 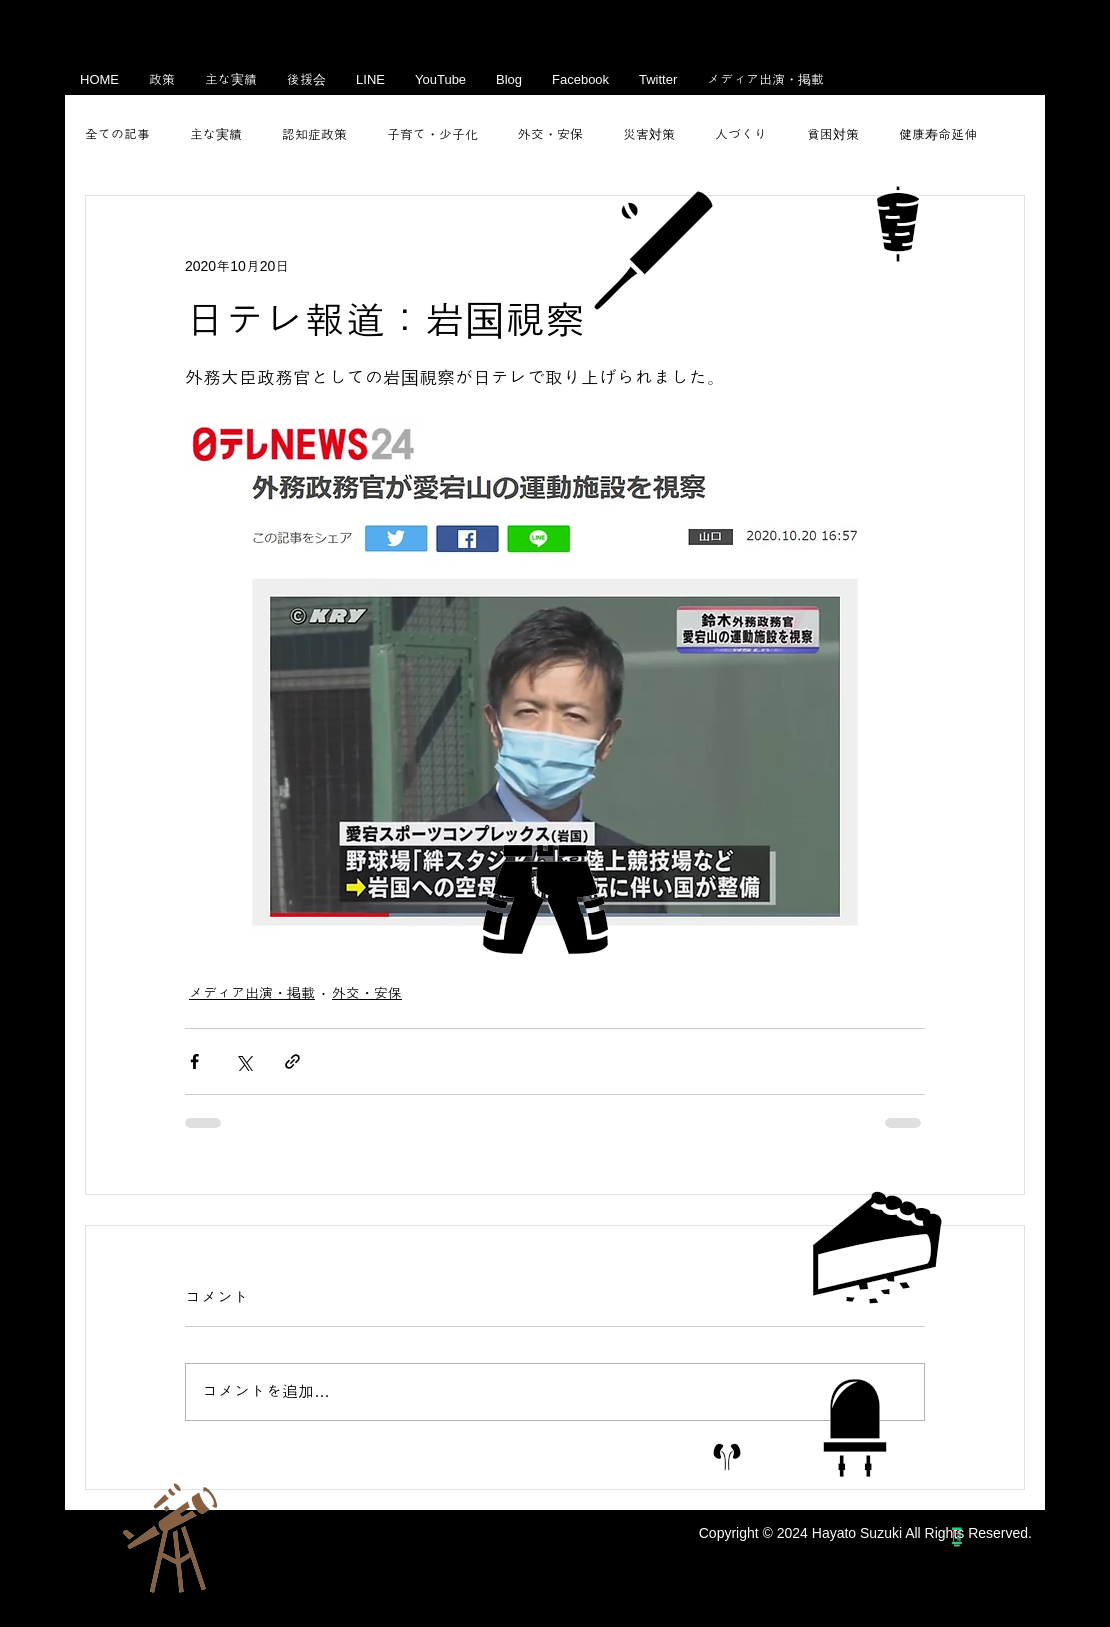 I want to click on explore or discover new content, so click(x=170, y=1538).